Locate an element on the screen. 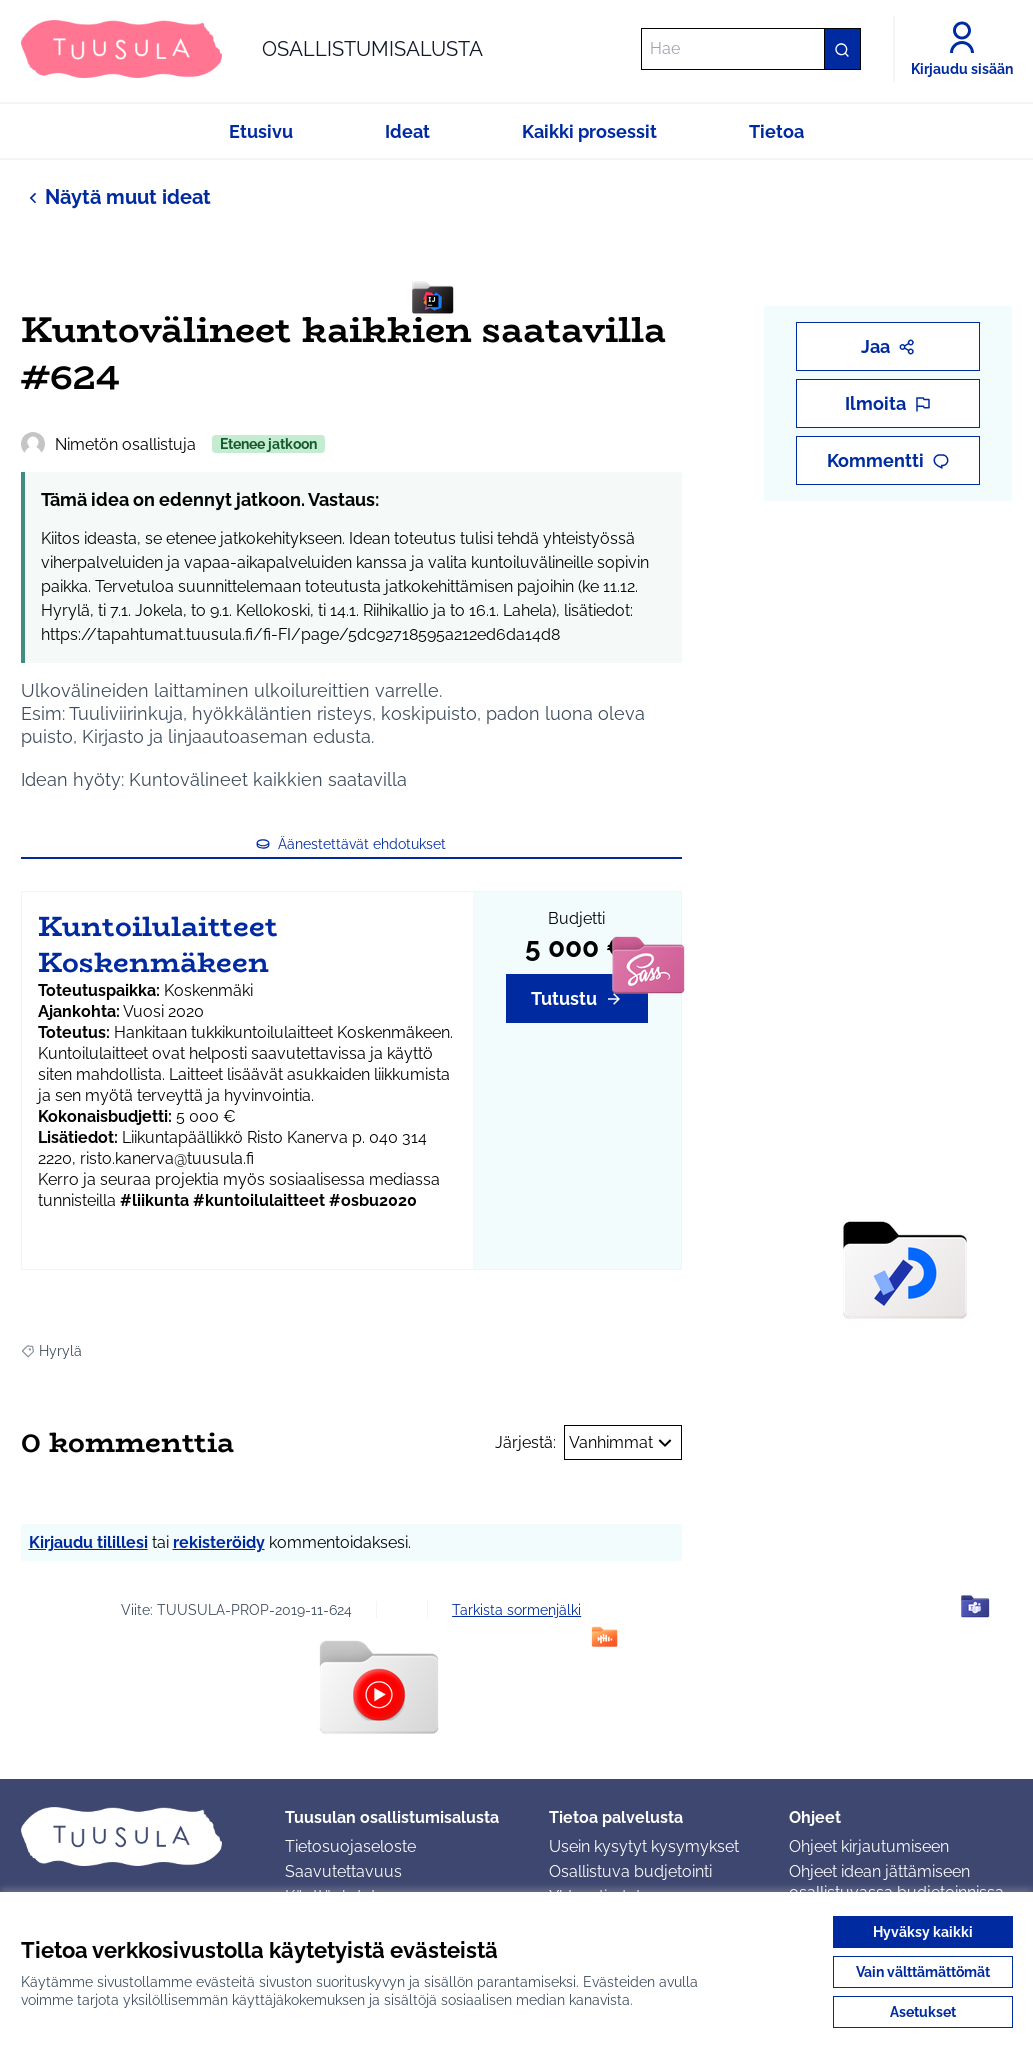  open microsoft teams files folder is located at coordinates (975, 1607).